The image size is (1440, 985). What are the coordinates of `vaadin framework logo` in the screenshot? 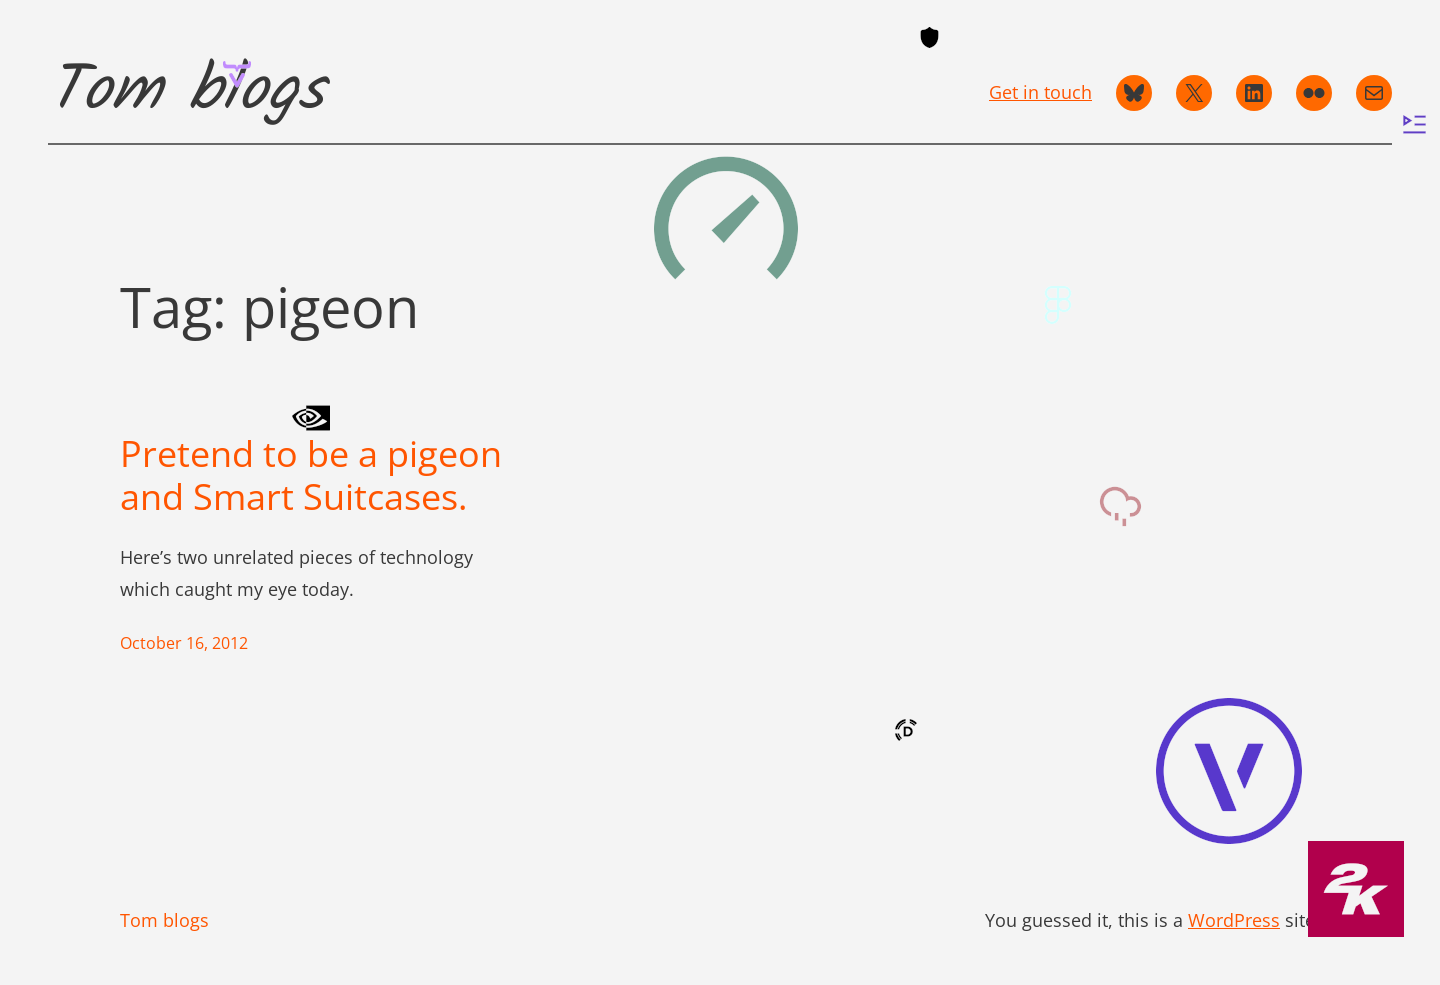 It's located at (237, 75).